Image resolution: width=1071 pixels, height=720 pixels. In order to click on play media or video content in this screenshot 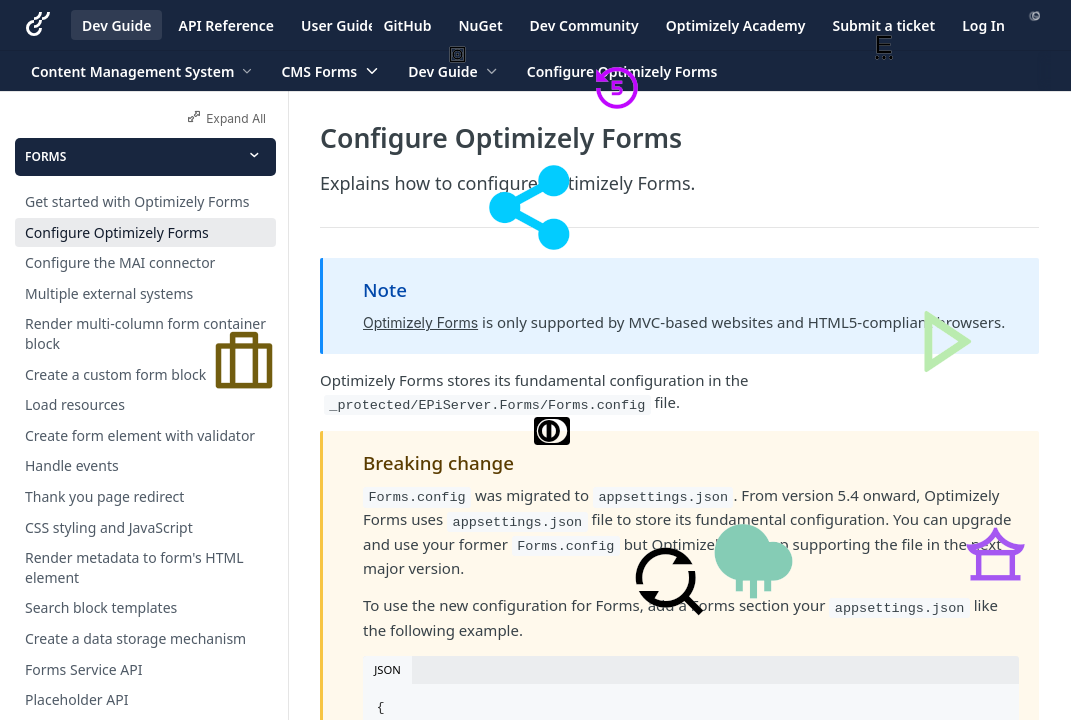, I will do `click(940, 341)`.